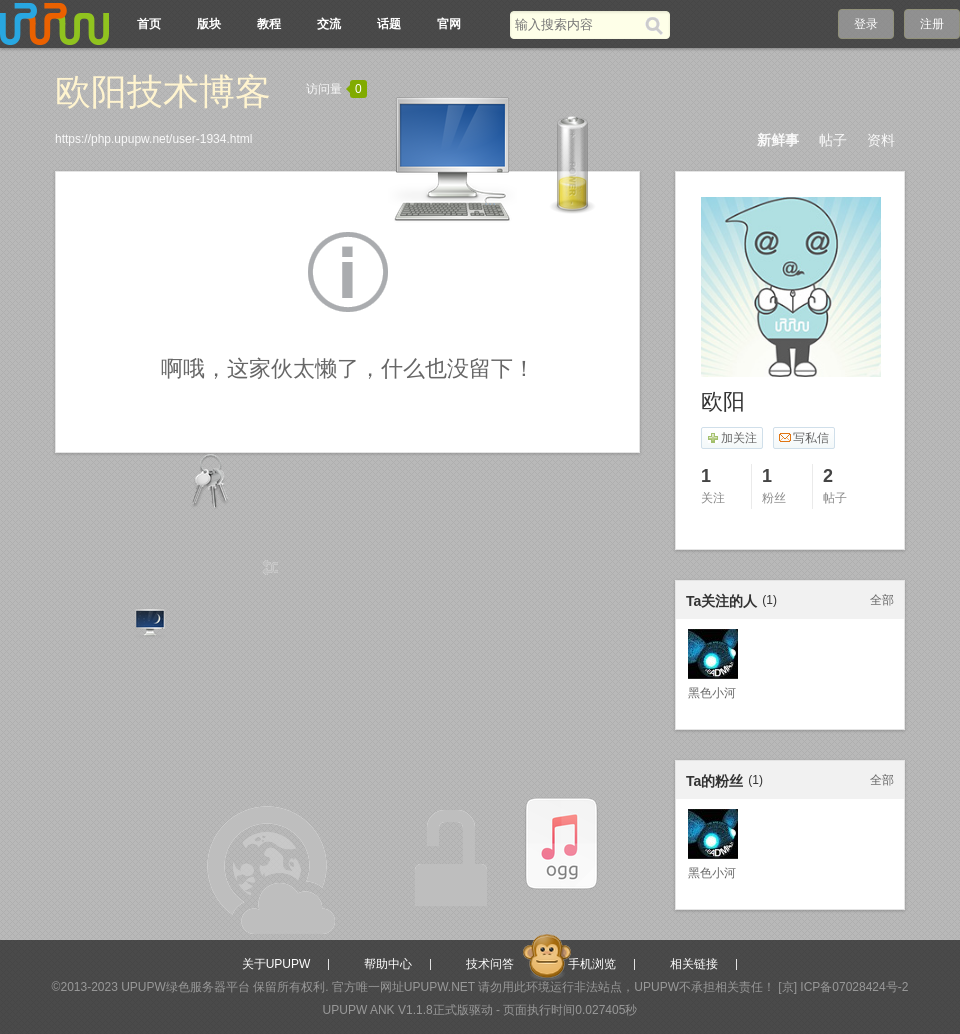  Describe the element at coordinates (452, 160) in the screenshot. I see `access computer or desktop settings` at that location.